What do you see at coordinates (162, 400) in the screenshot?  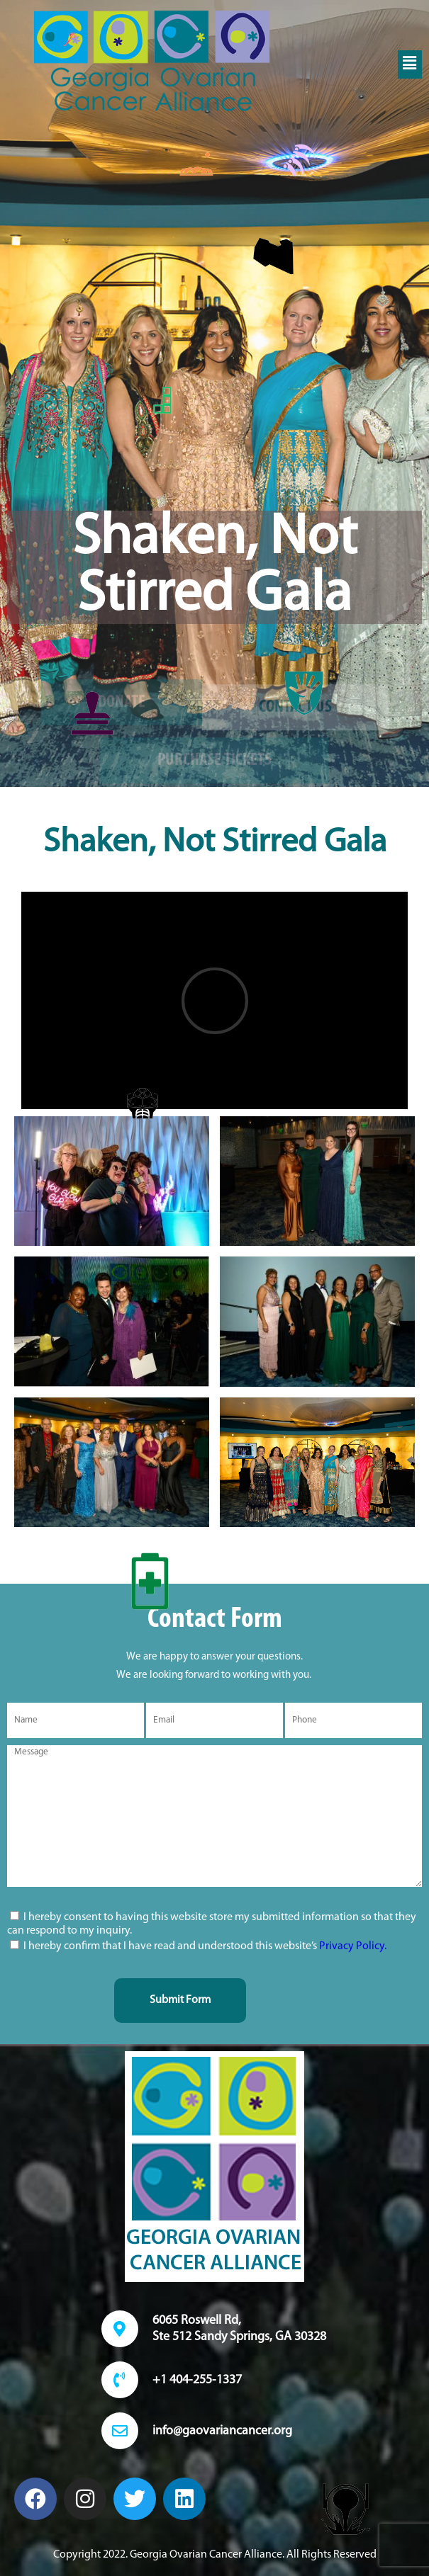 I see `represents a tetris J-block piece` at bounding box center [162, 400].